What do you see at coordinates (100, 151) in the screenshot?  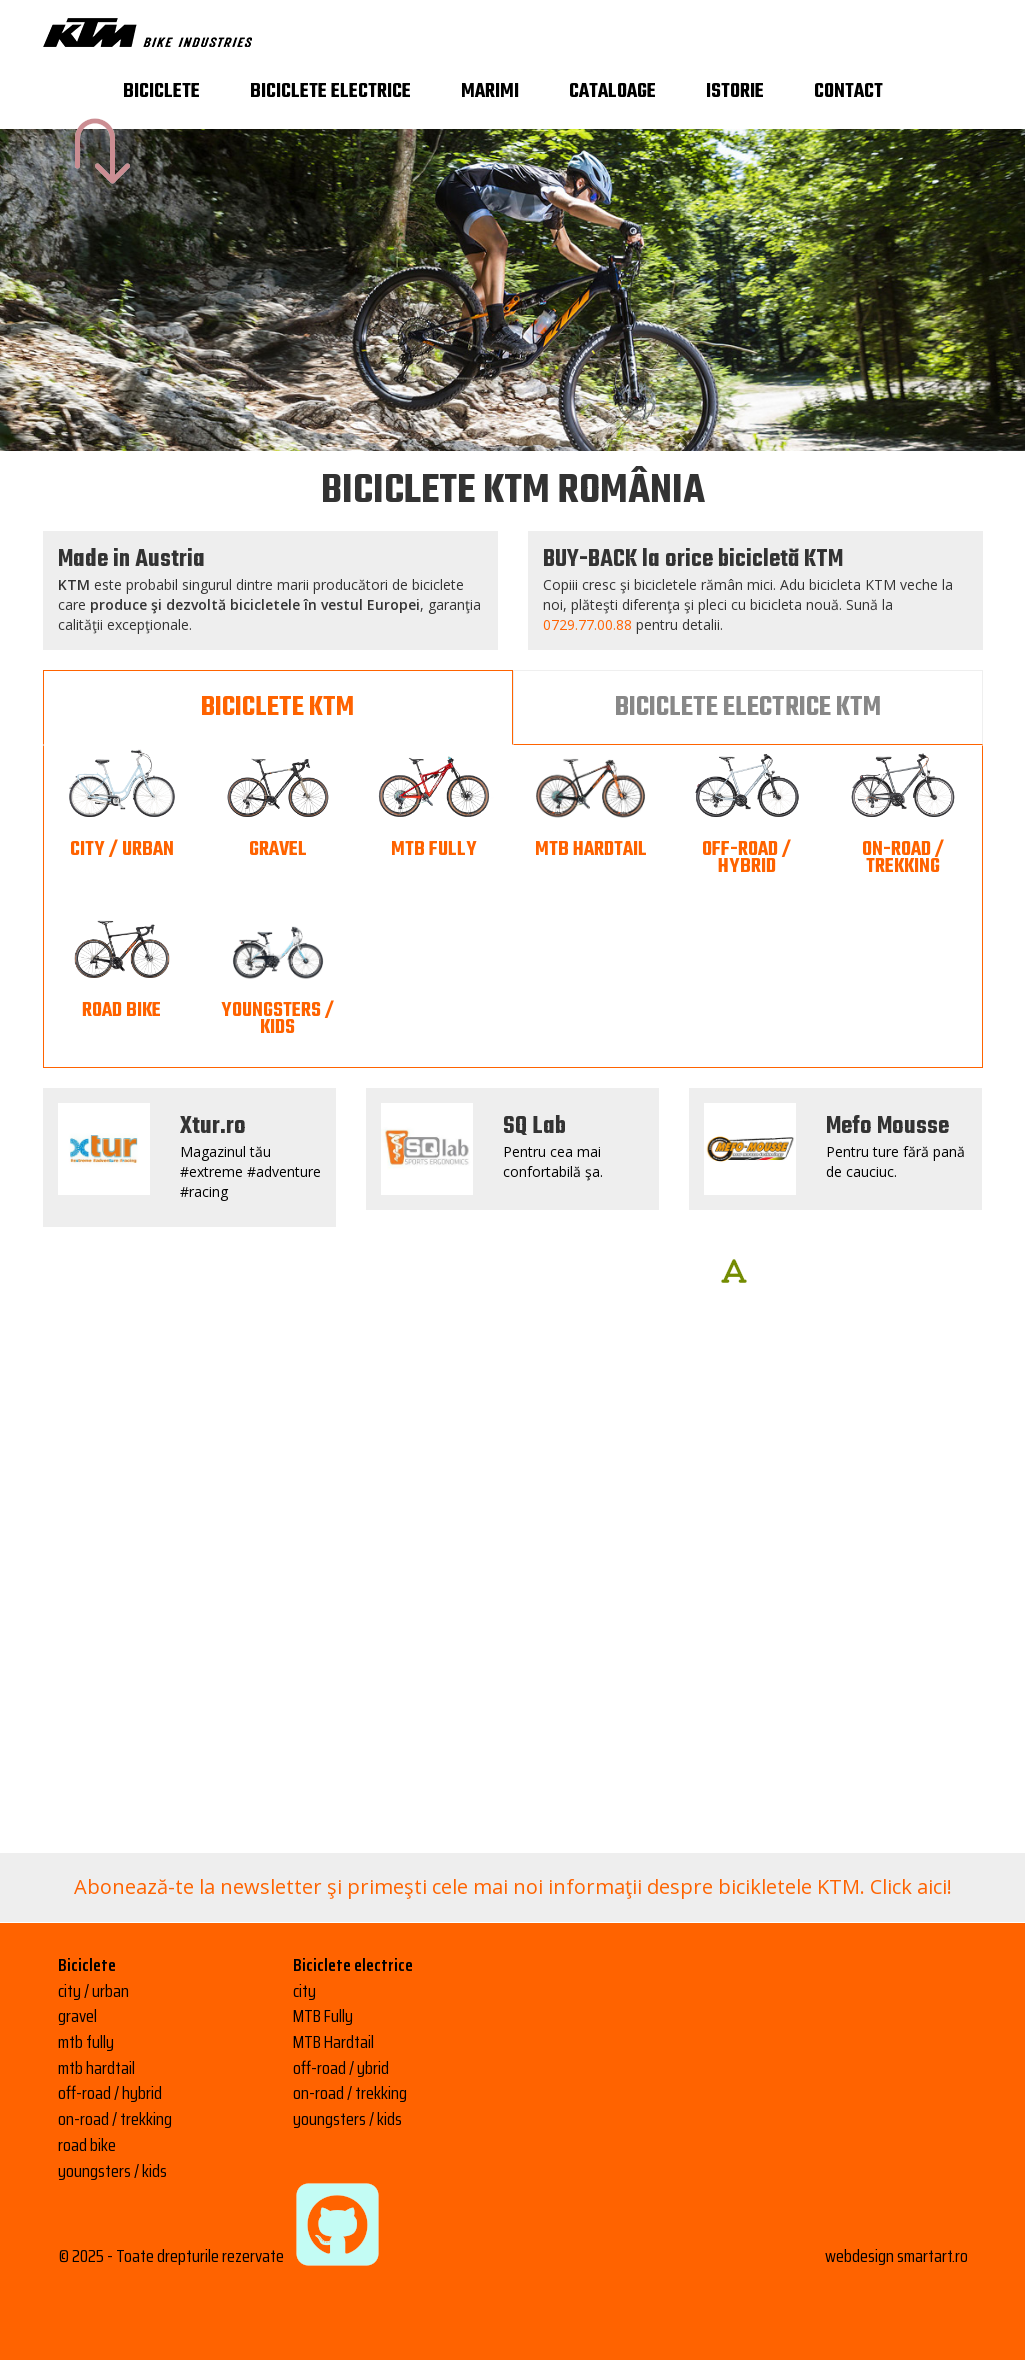 I see `redo or repeat last action` at bounding box center [100, 151].